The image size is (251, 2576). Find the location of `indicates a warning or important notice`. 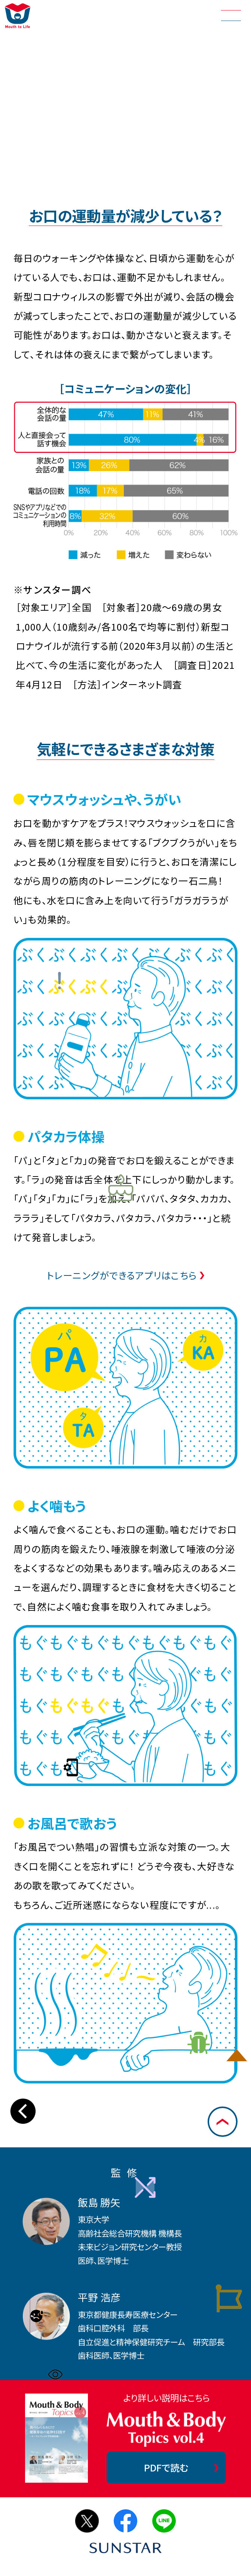

indicates a warning or important notice is located at coordinates (59, 981).